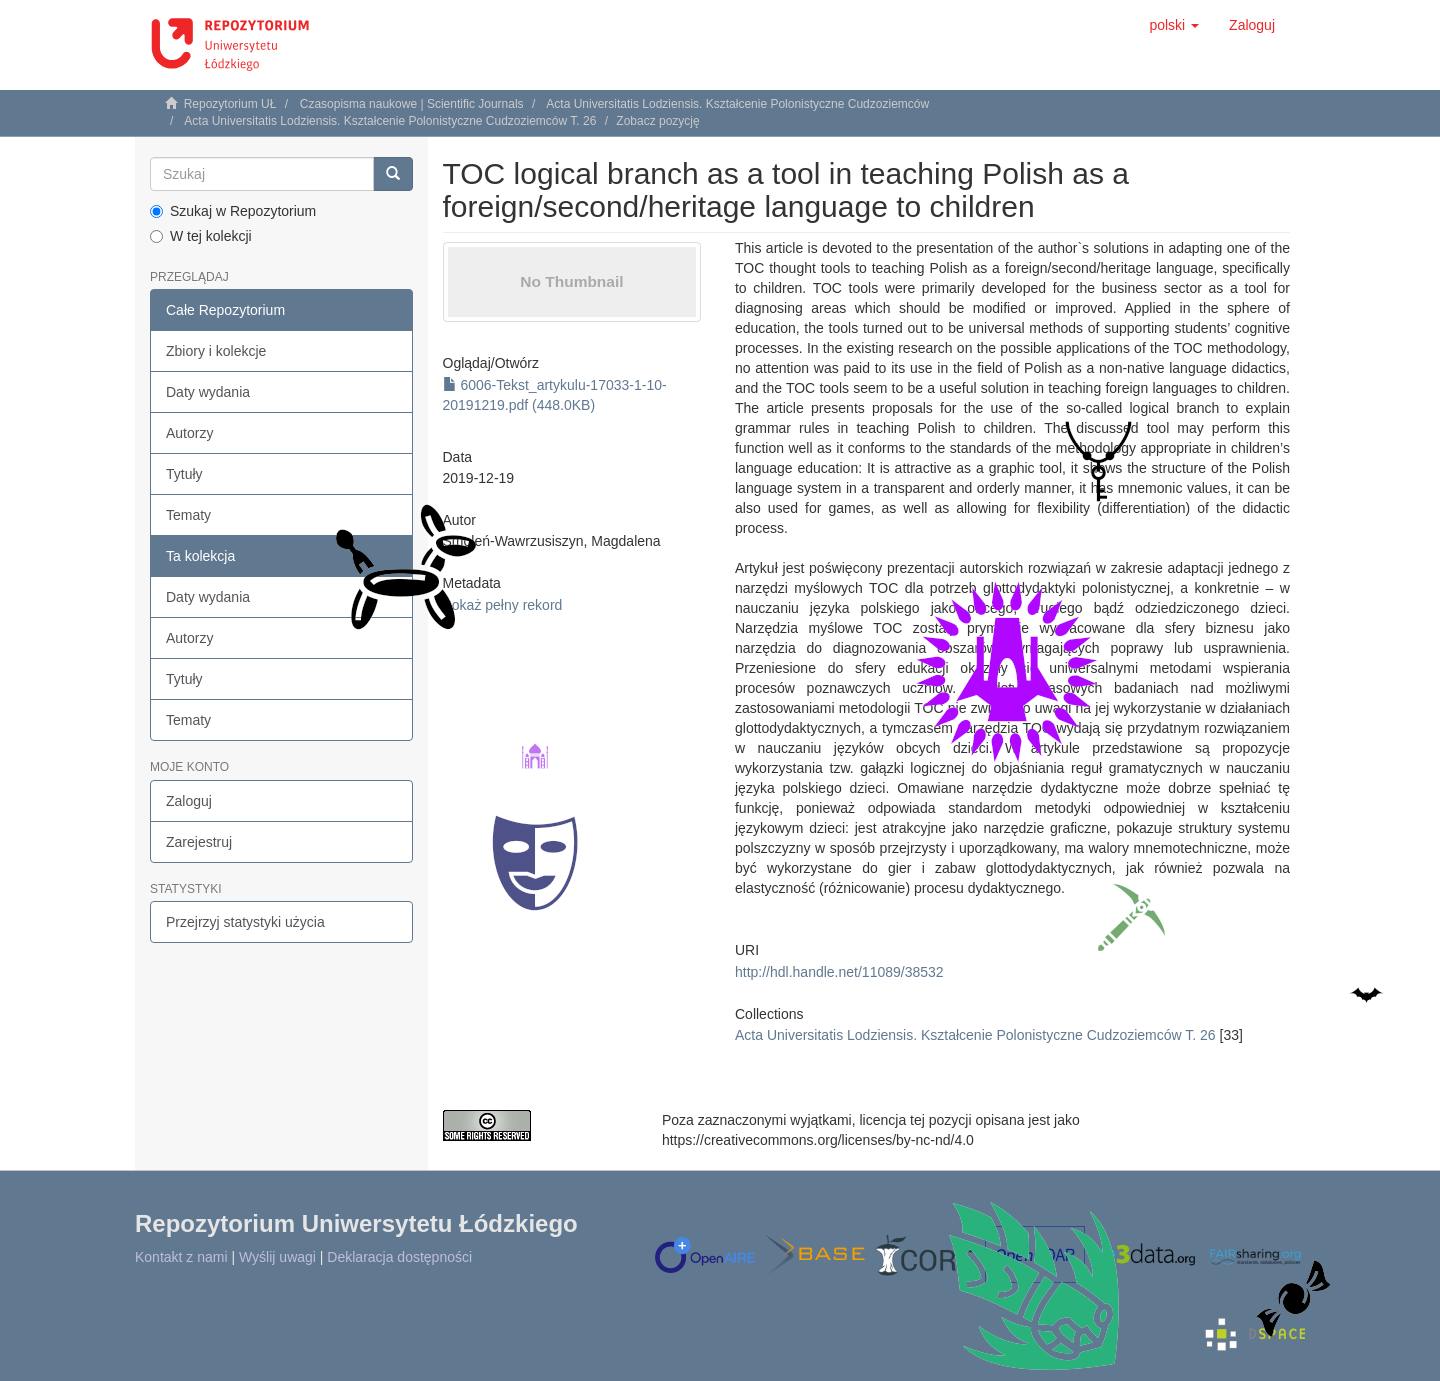 The height and width of the screenshot is (1381, 1440). I want to click on view indian palace or taj mahal landmark, so click(535, 756).